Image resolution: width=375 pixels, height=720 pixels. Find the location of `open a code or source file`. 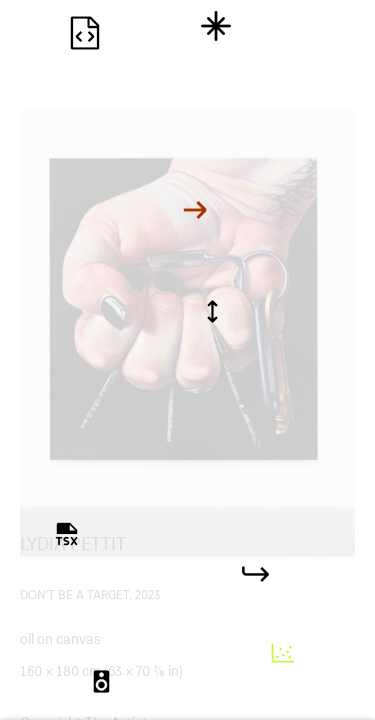

open a code or source file is located at coordinates (85, 33).